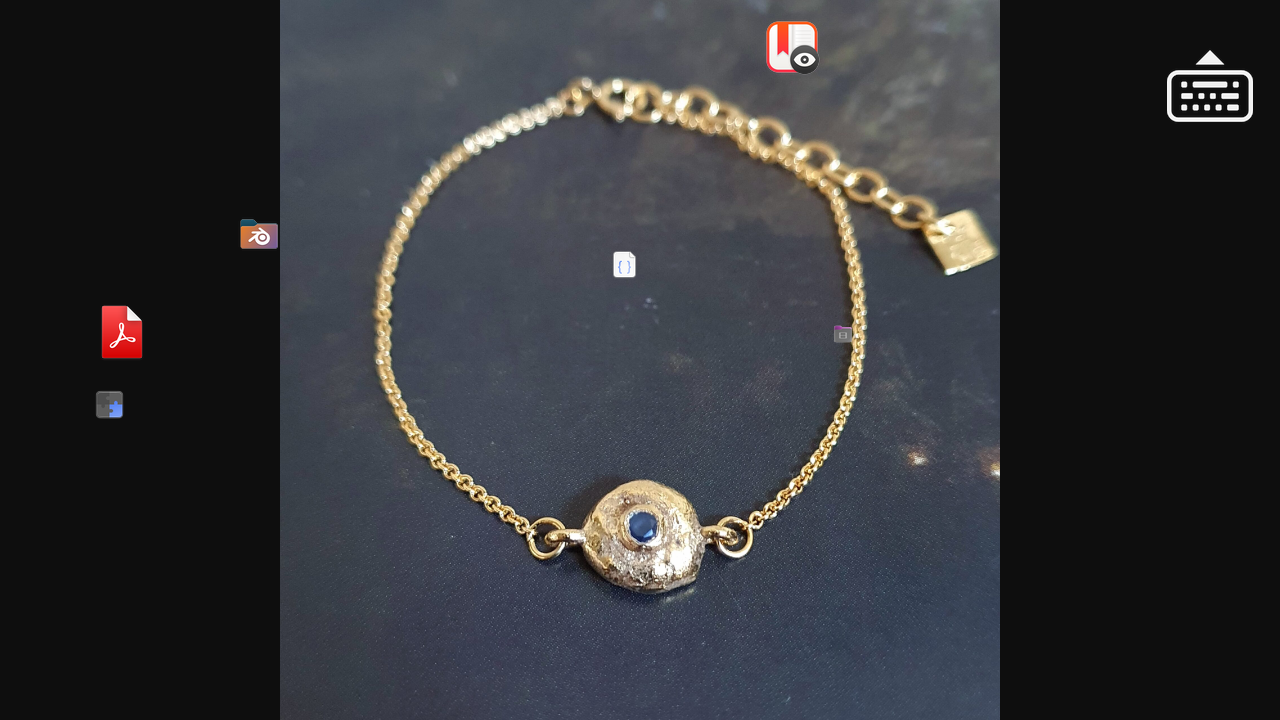  I want to click on show virtual keyboard, so click(1210, 86).